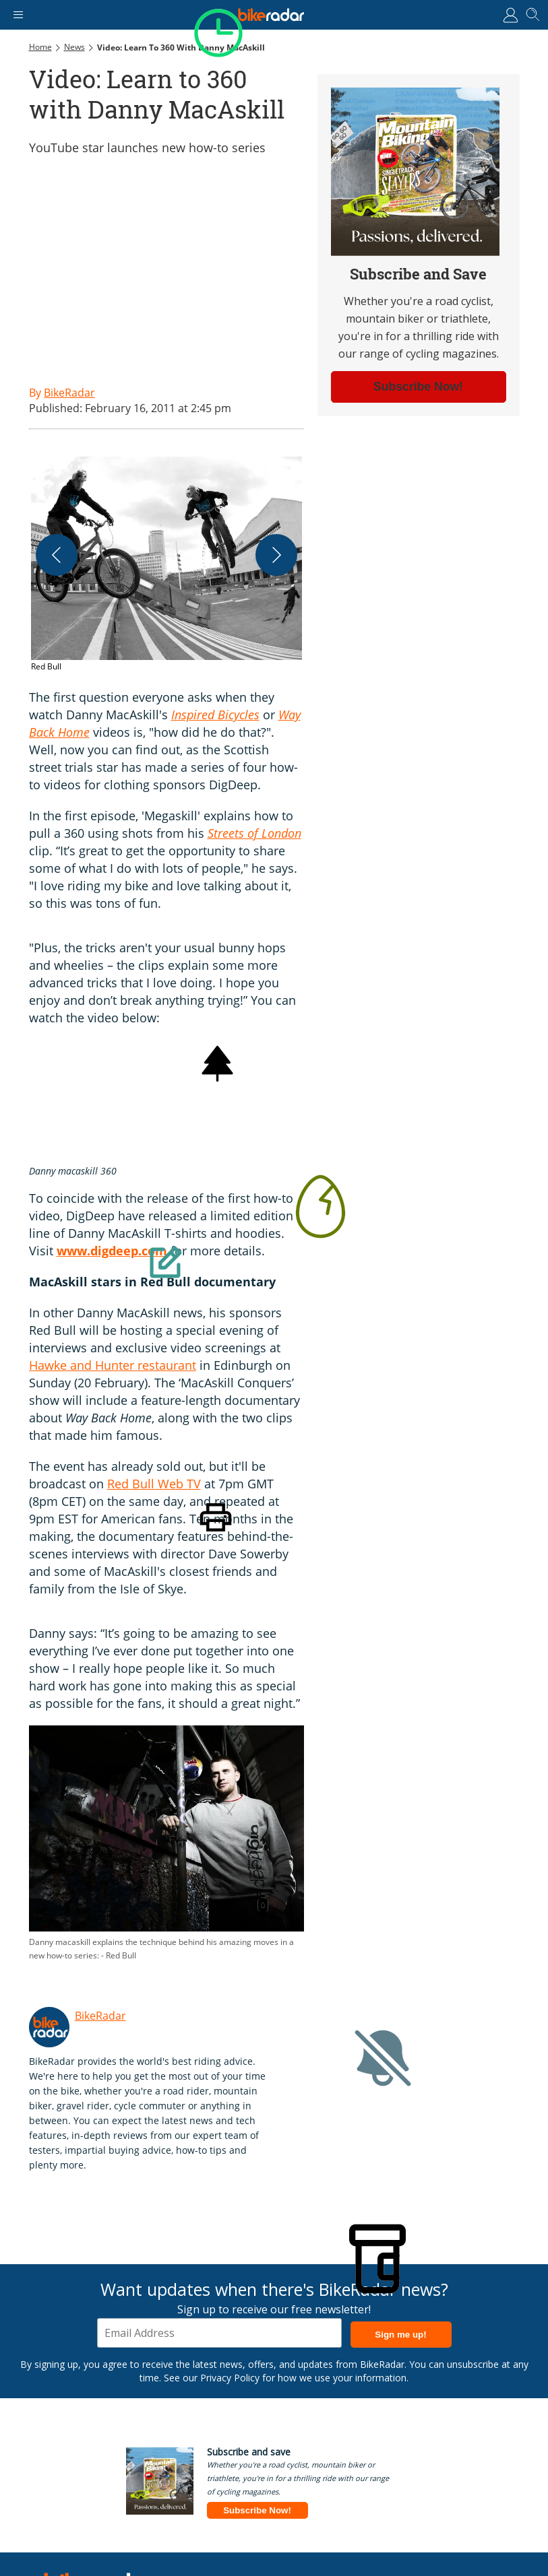 This screenshot has width=548, height=2576. Describe the element at coordinates (383, 2058) in the screenshot. I see `mute notifications` at that location.